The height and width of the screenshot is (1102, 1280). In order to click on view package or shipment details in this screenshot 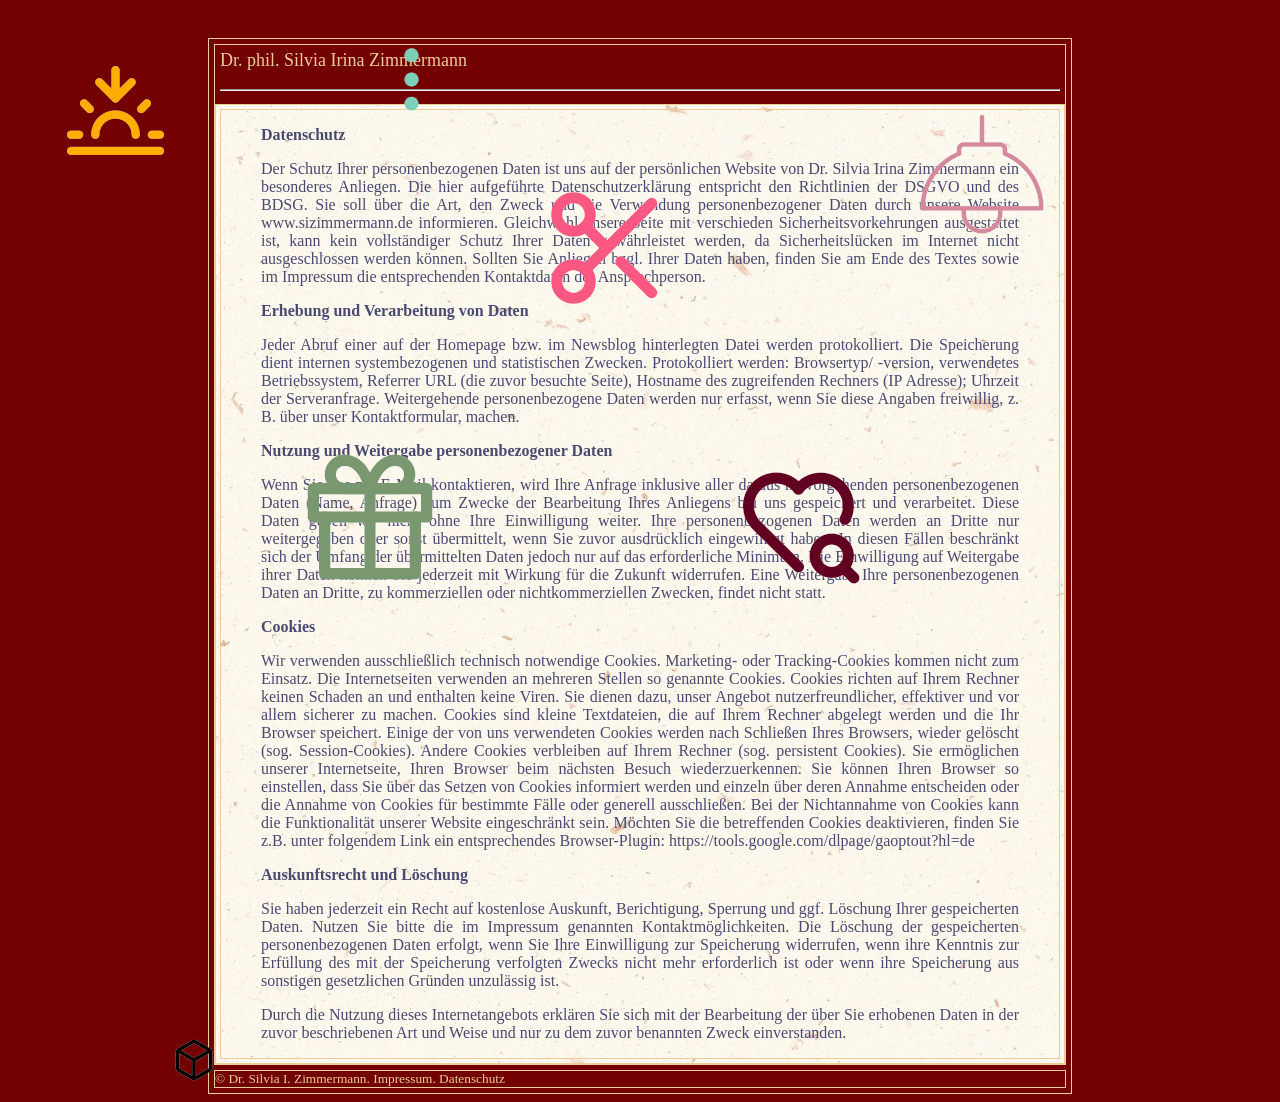, I will do `click(194, 1060)`.